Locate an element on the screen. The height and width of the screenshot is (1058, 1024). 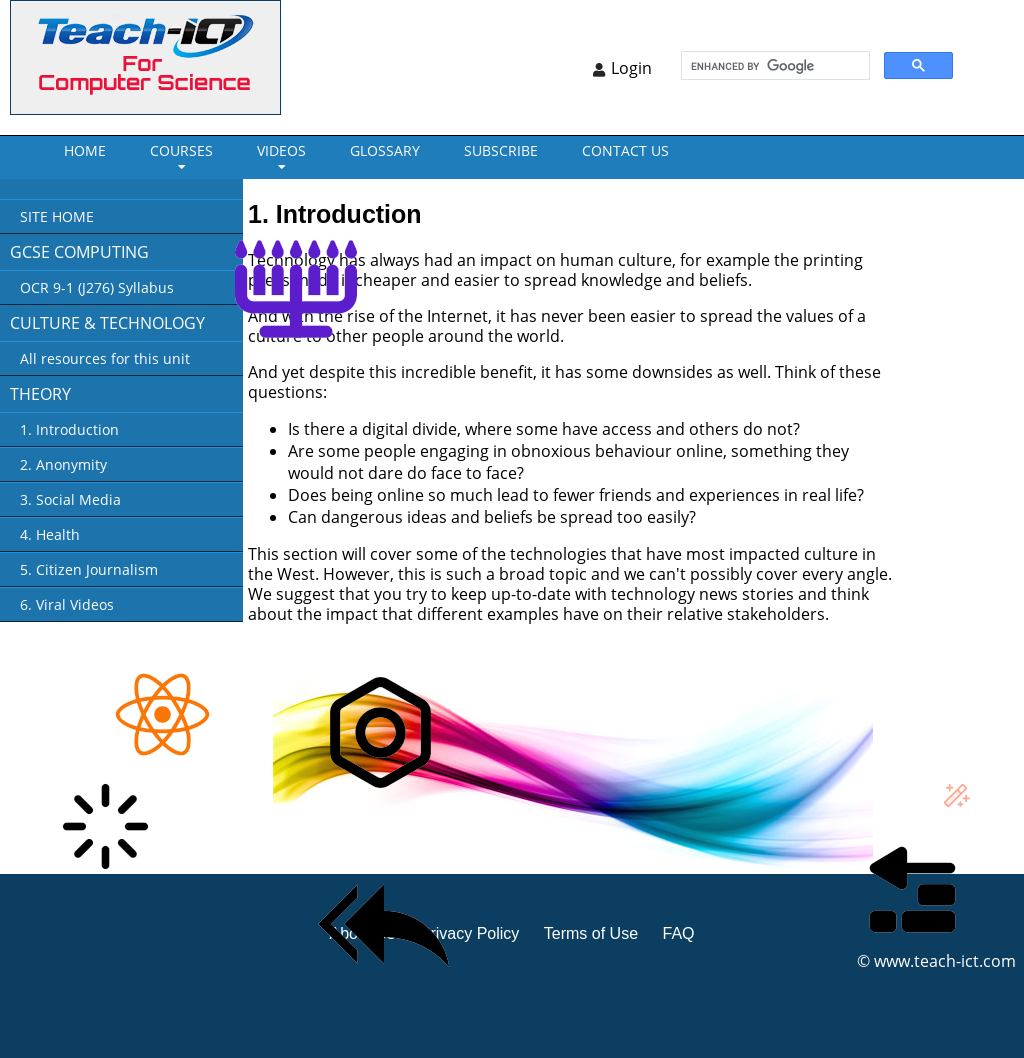
access construction or building tools is located at coordinates (912, 889).